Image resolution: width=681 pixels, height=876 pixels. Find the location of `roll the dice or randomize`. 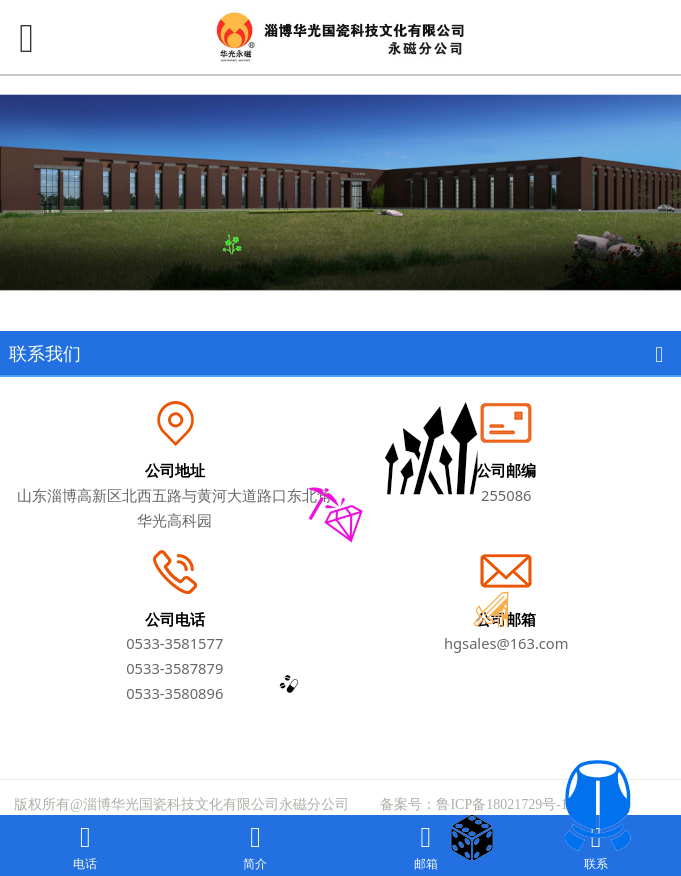

roll the dice or randomize is located at coordinates (472, 838).